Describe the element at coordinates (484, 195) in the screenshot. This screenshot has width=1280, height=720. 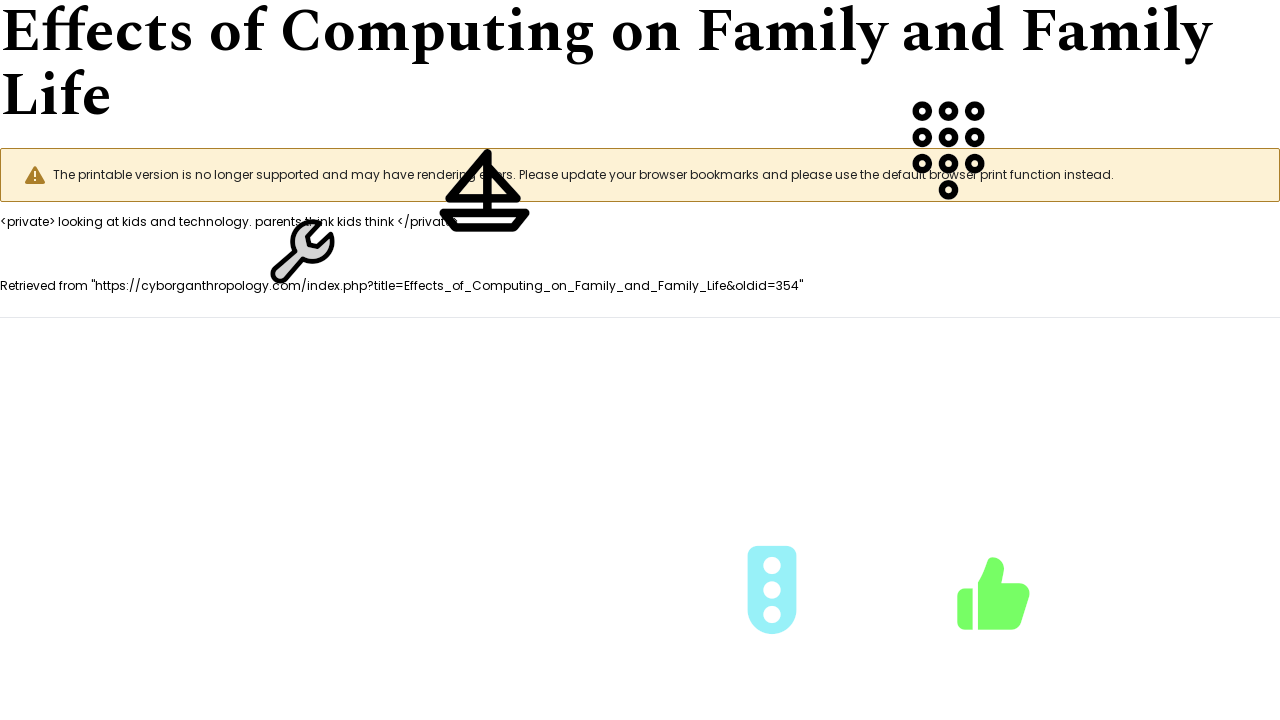
I see `access marine or boating features` at that location.